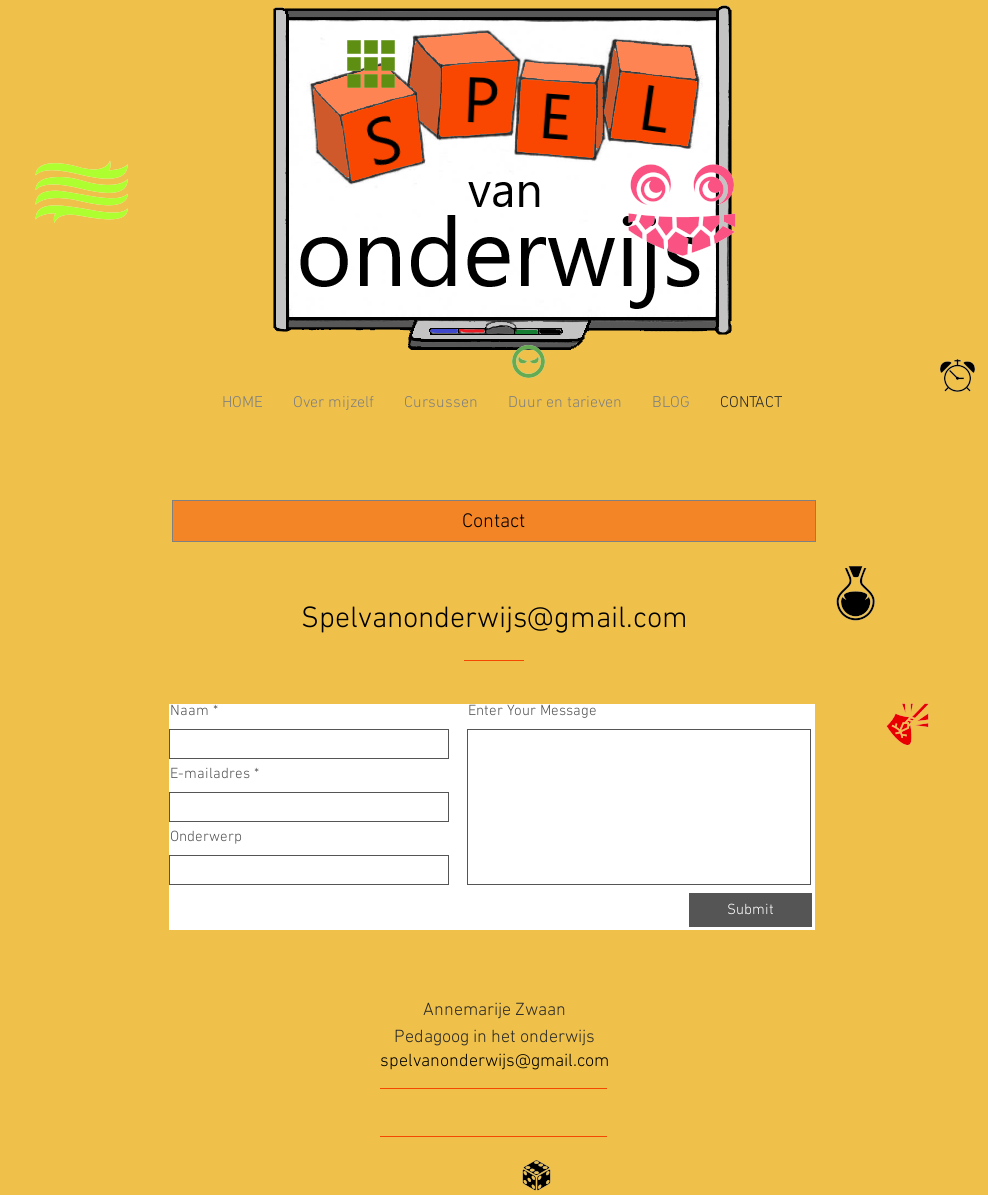  I want to click on access the alchemy or crafting menu, so click(855, 593).